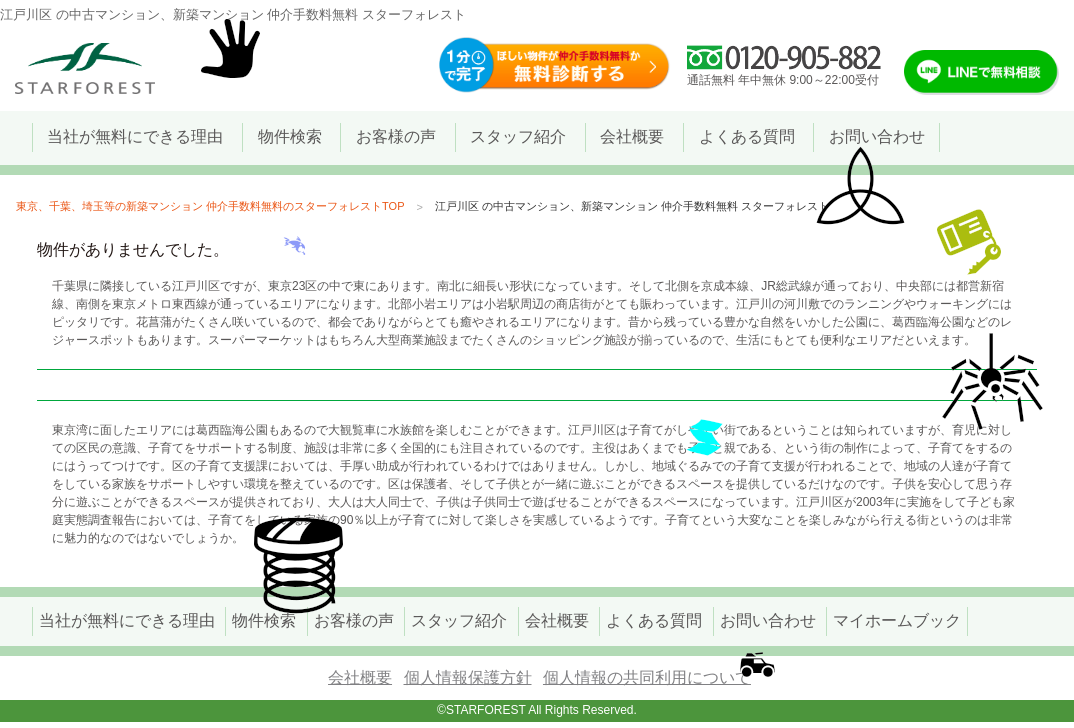 The image size is (1074, 728). Describe the element at coordinates (294, 244) in the screenshot. I see `indicates predator-prey relationship in a game` at that location.